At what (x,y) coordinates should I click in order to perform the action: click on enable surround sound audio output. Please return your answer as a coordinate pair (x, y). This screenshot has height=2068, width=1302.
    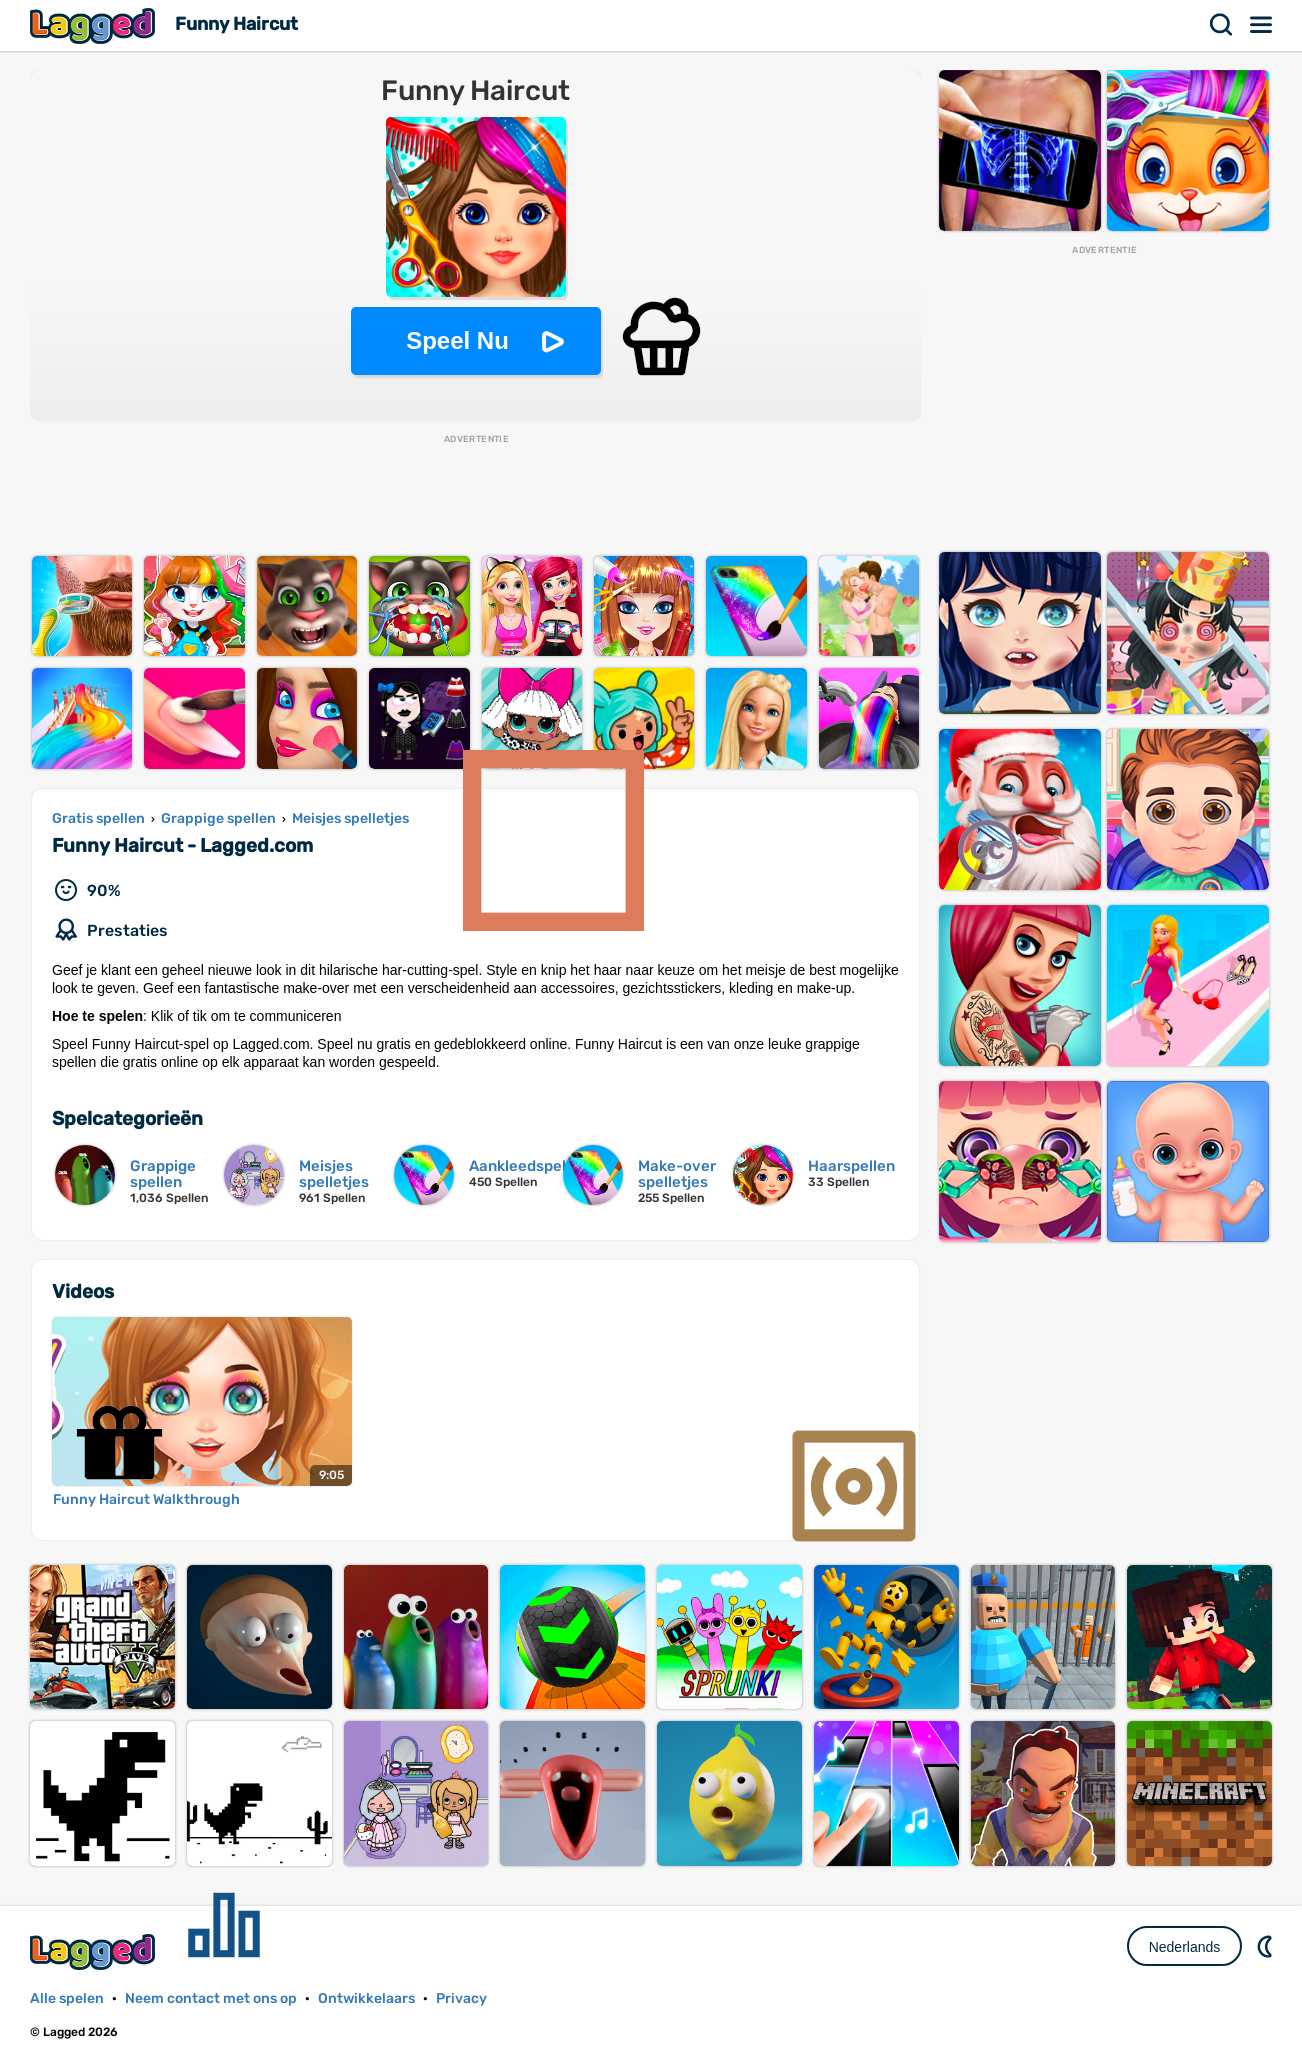
    Looking at the image, I should click on (854, 1486).